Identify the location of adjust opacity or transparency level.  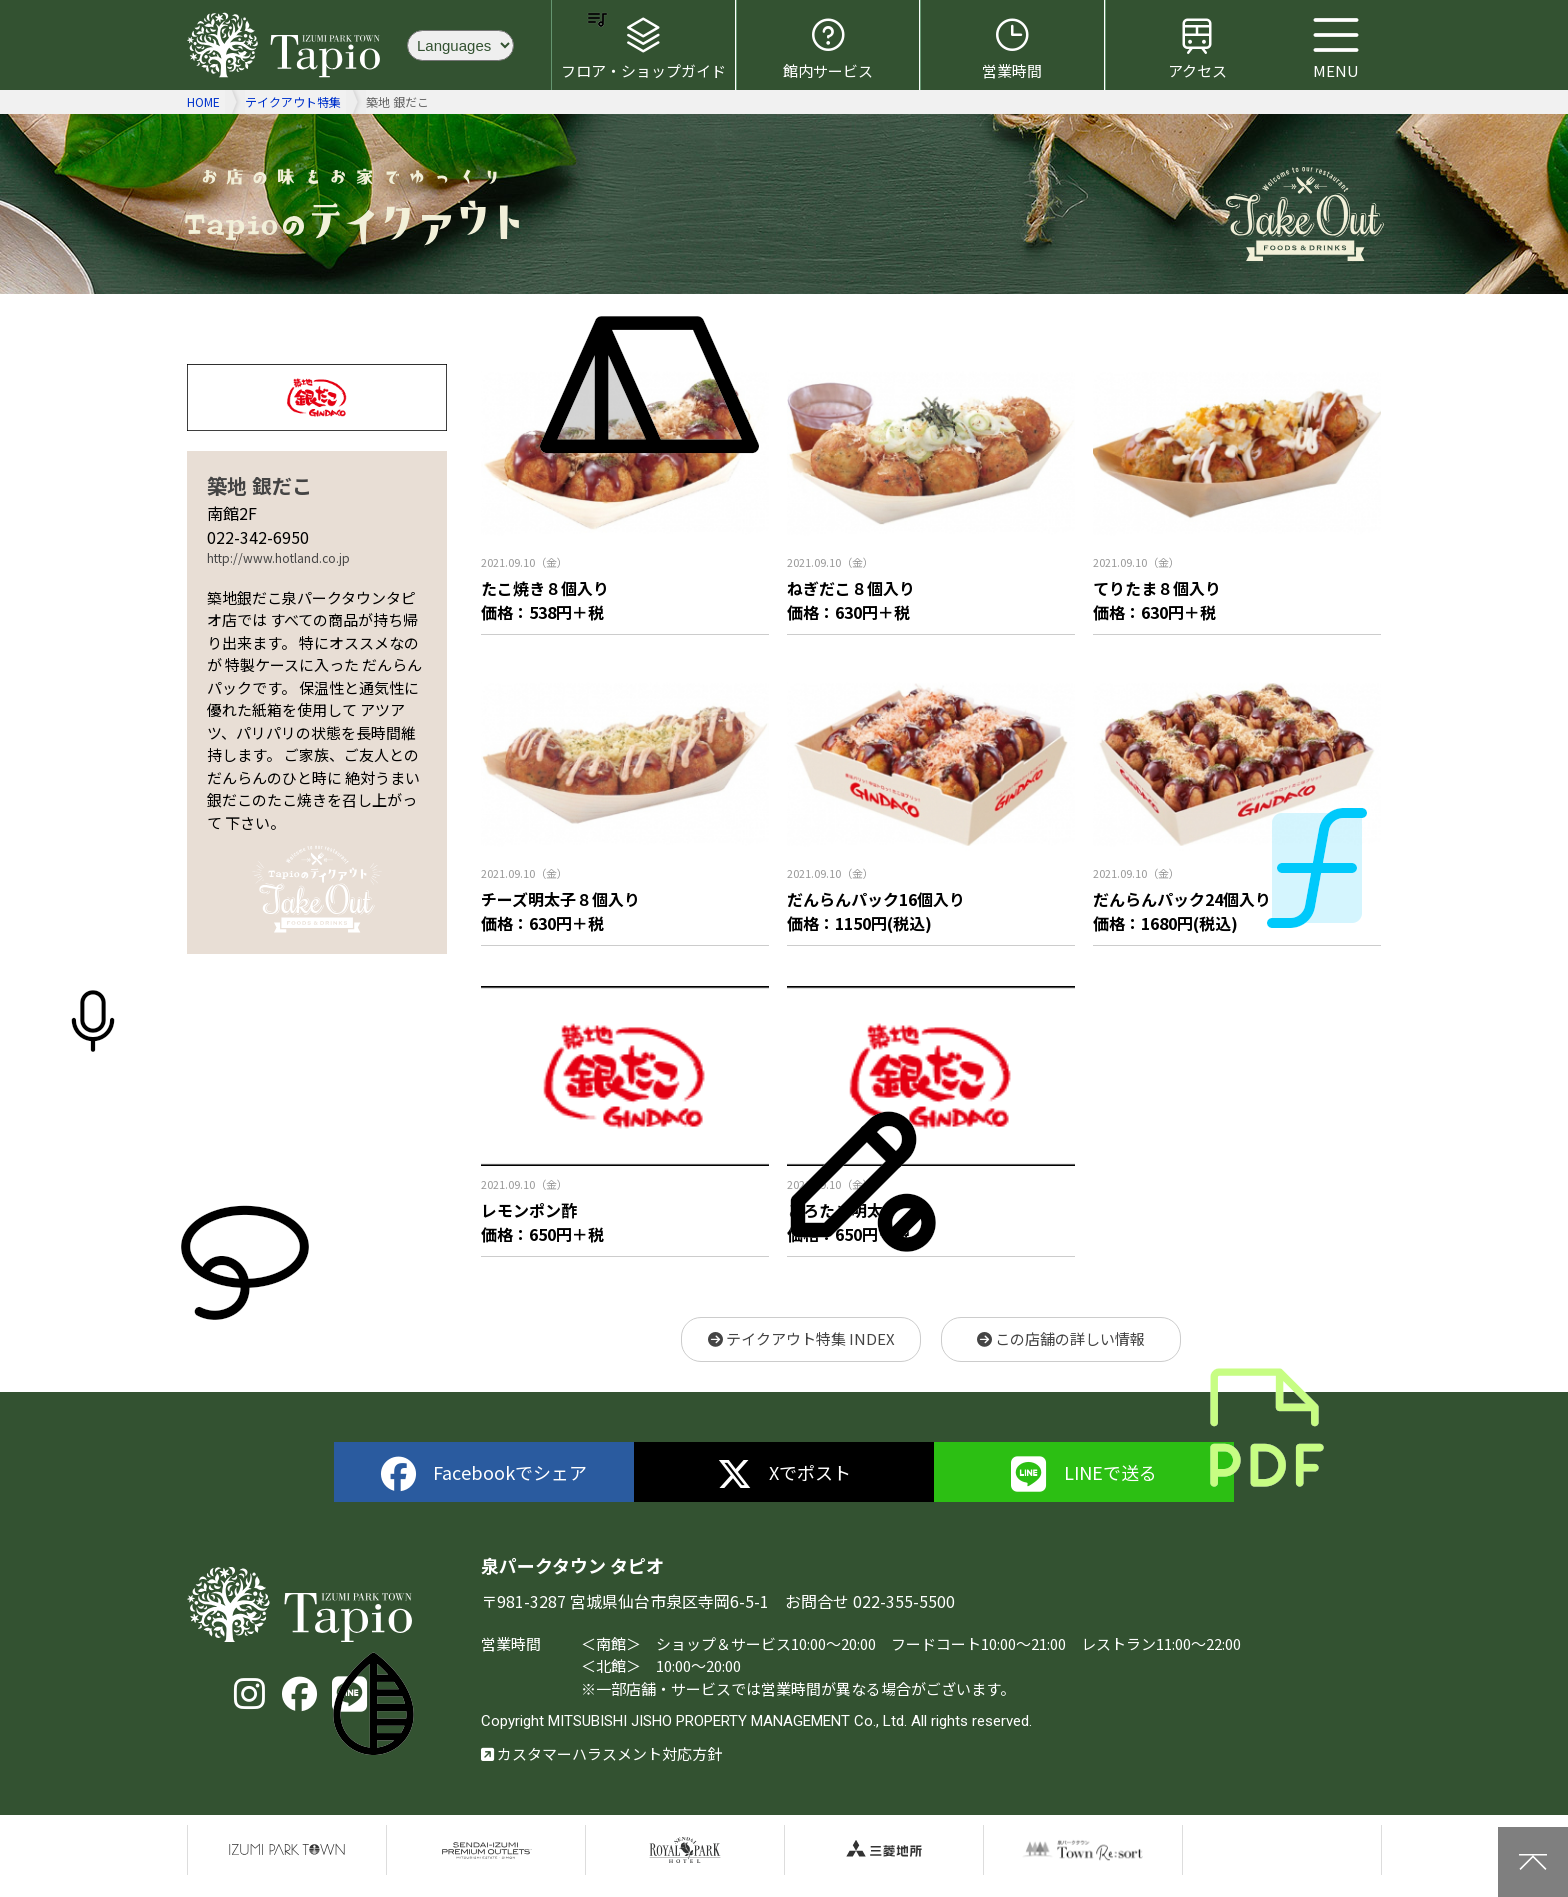
(373, 1707).